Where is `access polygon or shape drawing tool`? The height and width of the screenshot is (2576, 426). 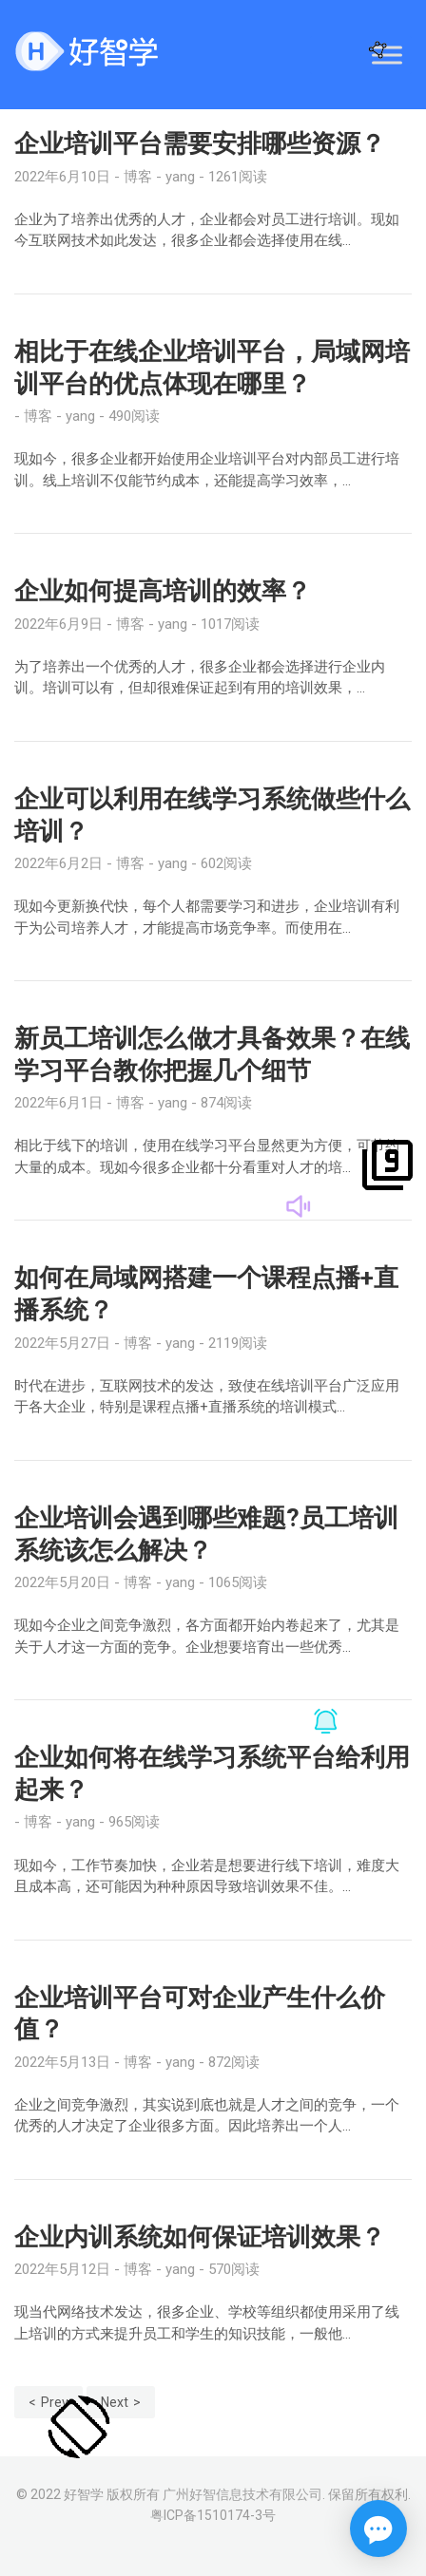 access polygon or shape drawing tool is located at coordinates (378, 49).